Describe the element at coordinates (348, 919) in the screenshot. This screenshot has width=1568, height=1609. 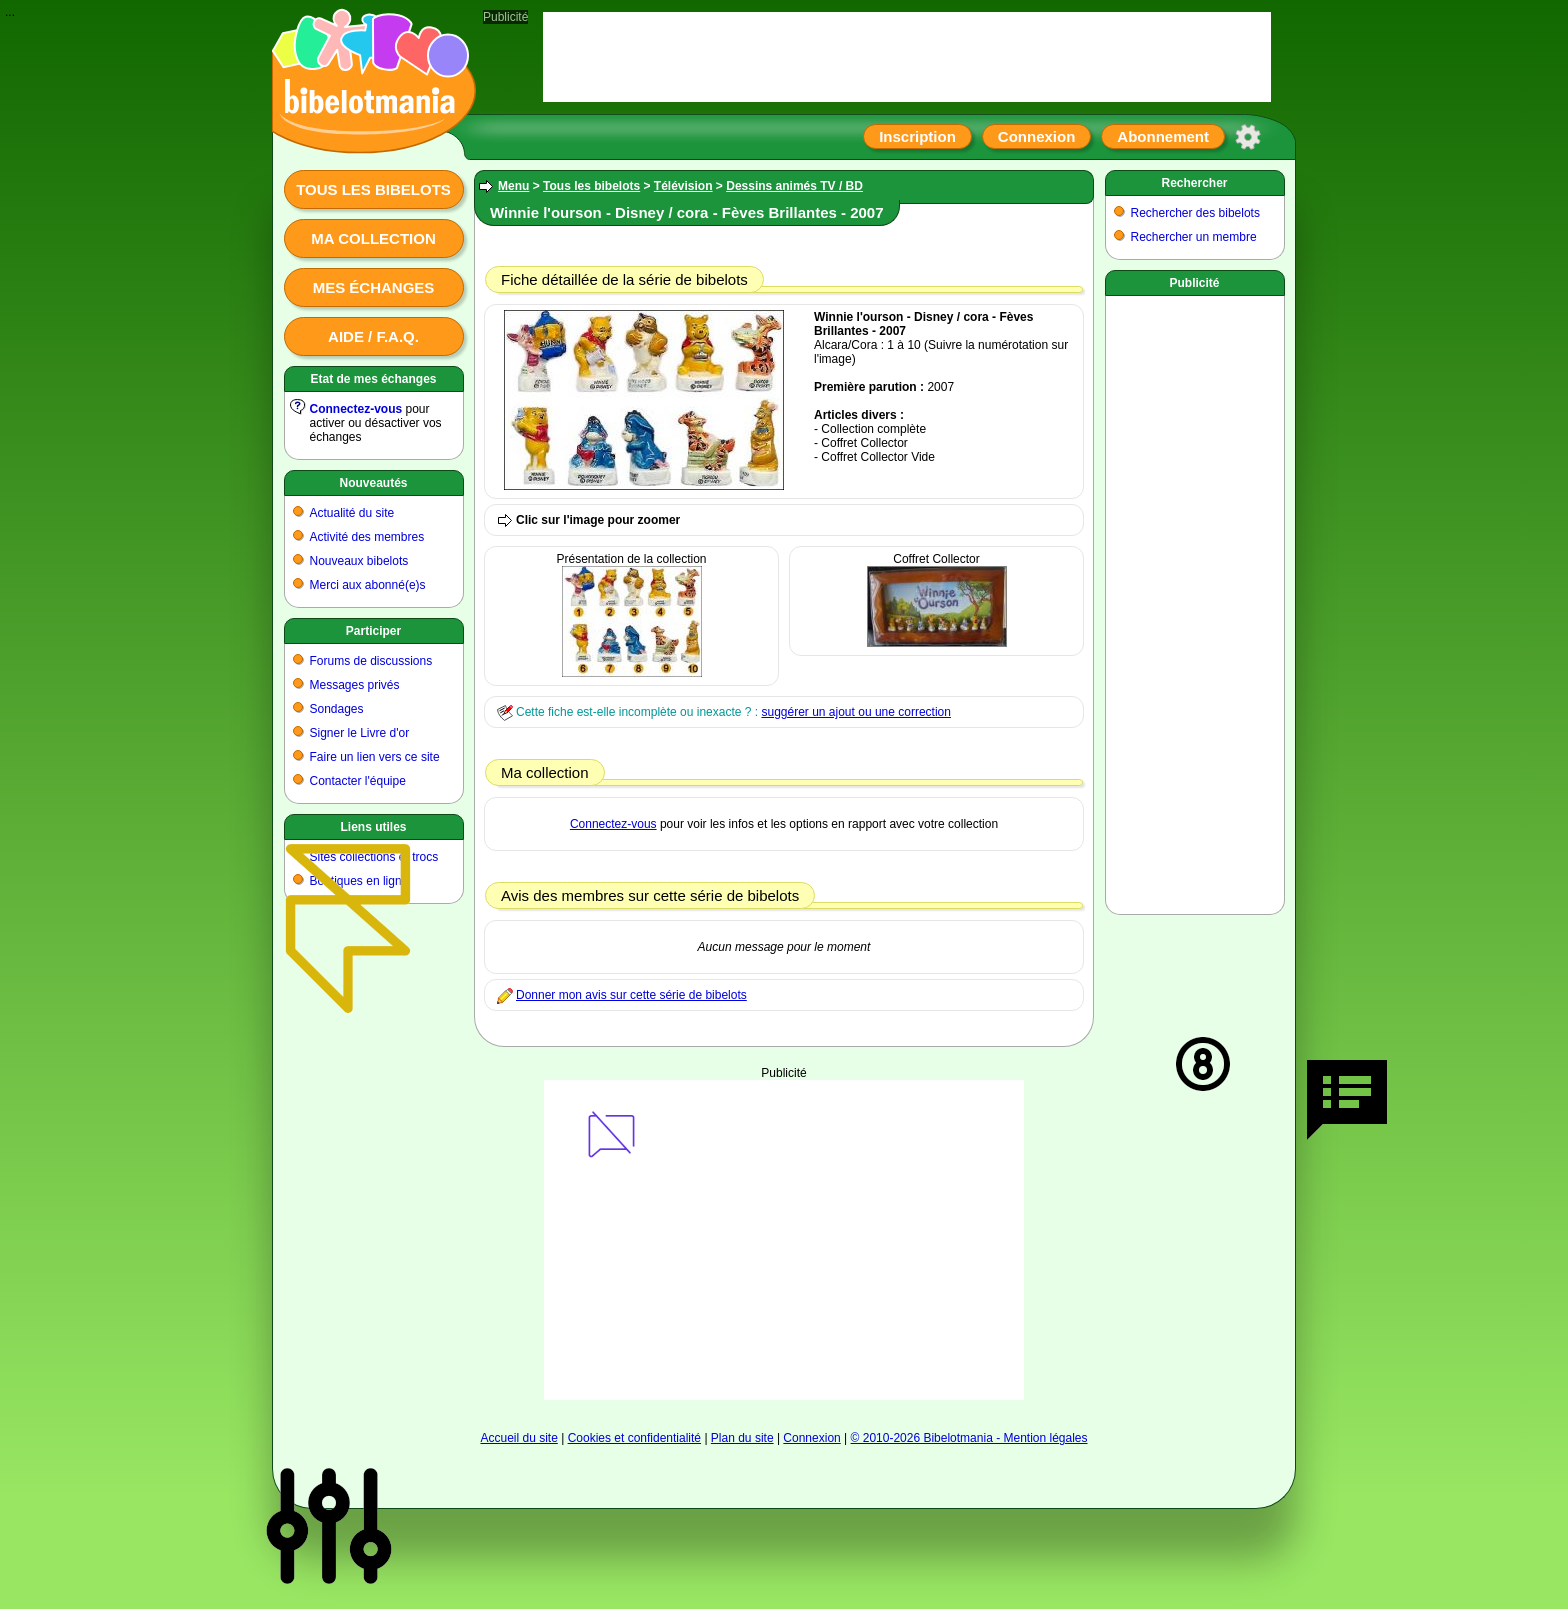
I see `open framer app` at that location.